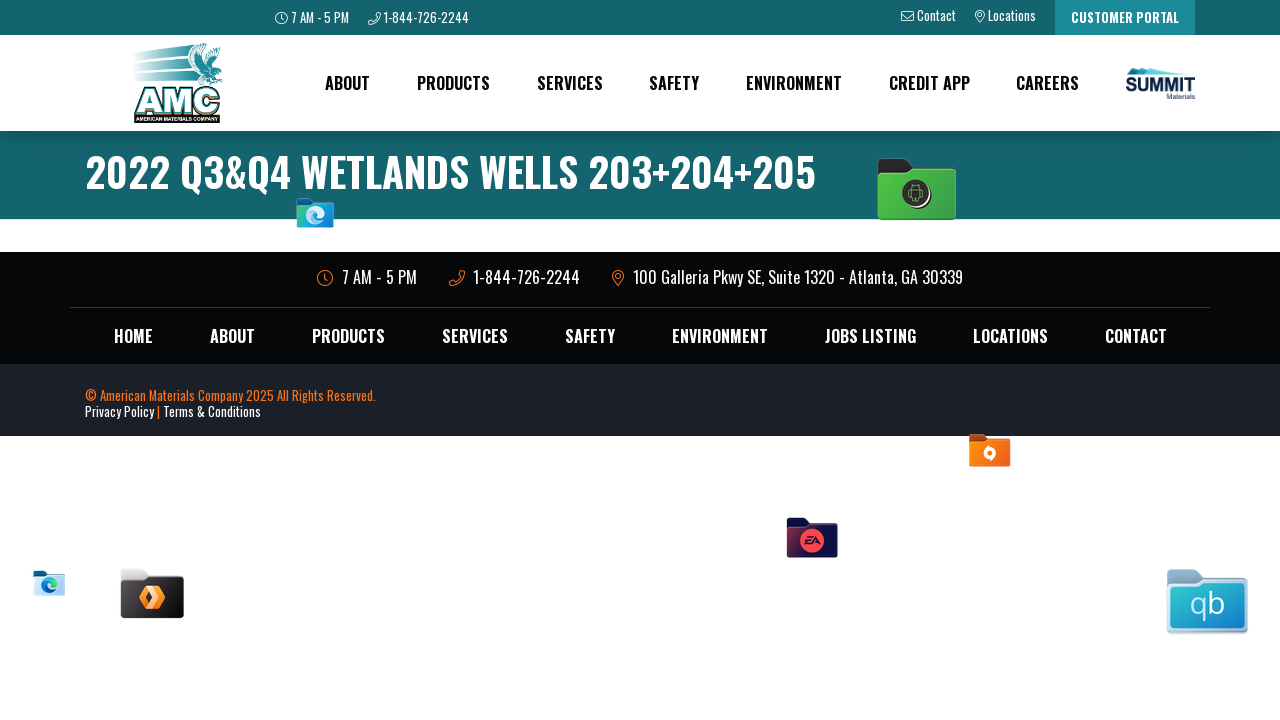 The image size is (1280, 720). What do you see at coordinates (49, 584) in the screenshot?
I see `open folder containing microsoft edge files` at bounding box center [49, 584].